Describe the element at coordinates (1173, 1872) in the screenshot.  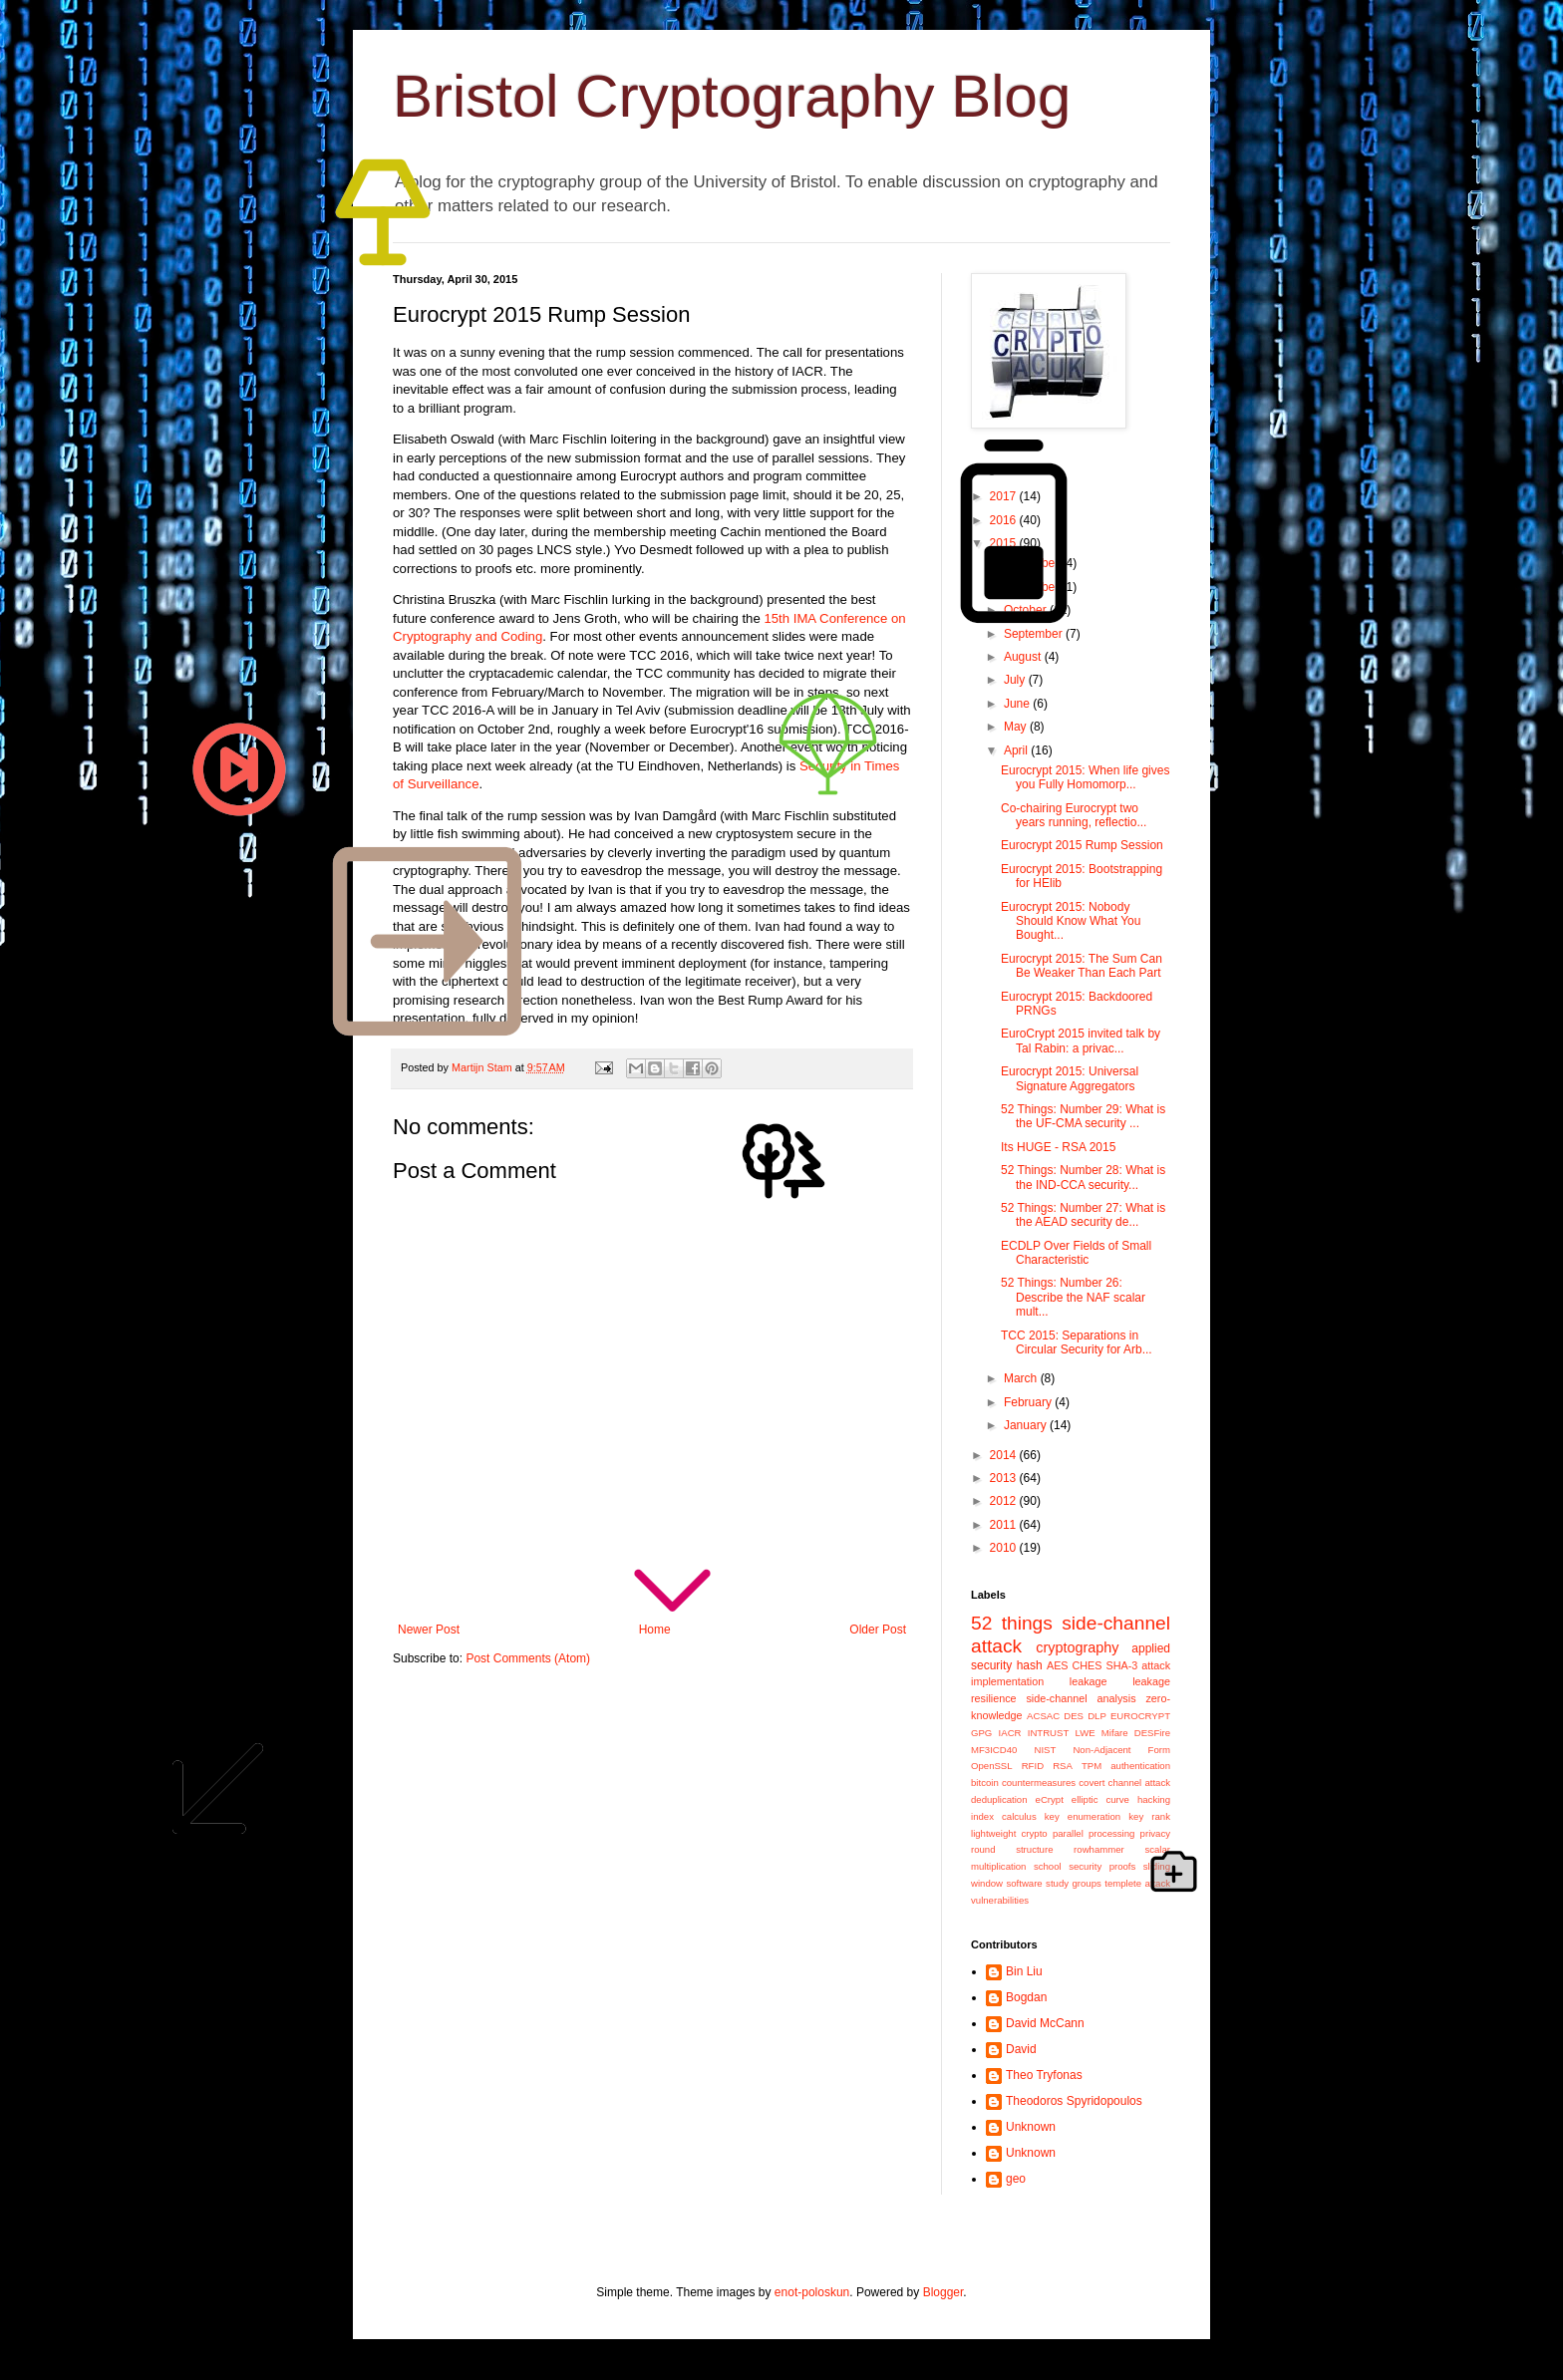
I see `add a new photo` at that location.